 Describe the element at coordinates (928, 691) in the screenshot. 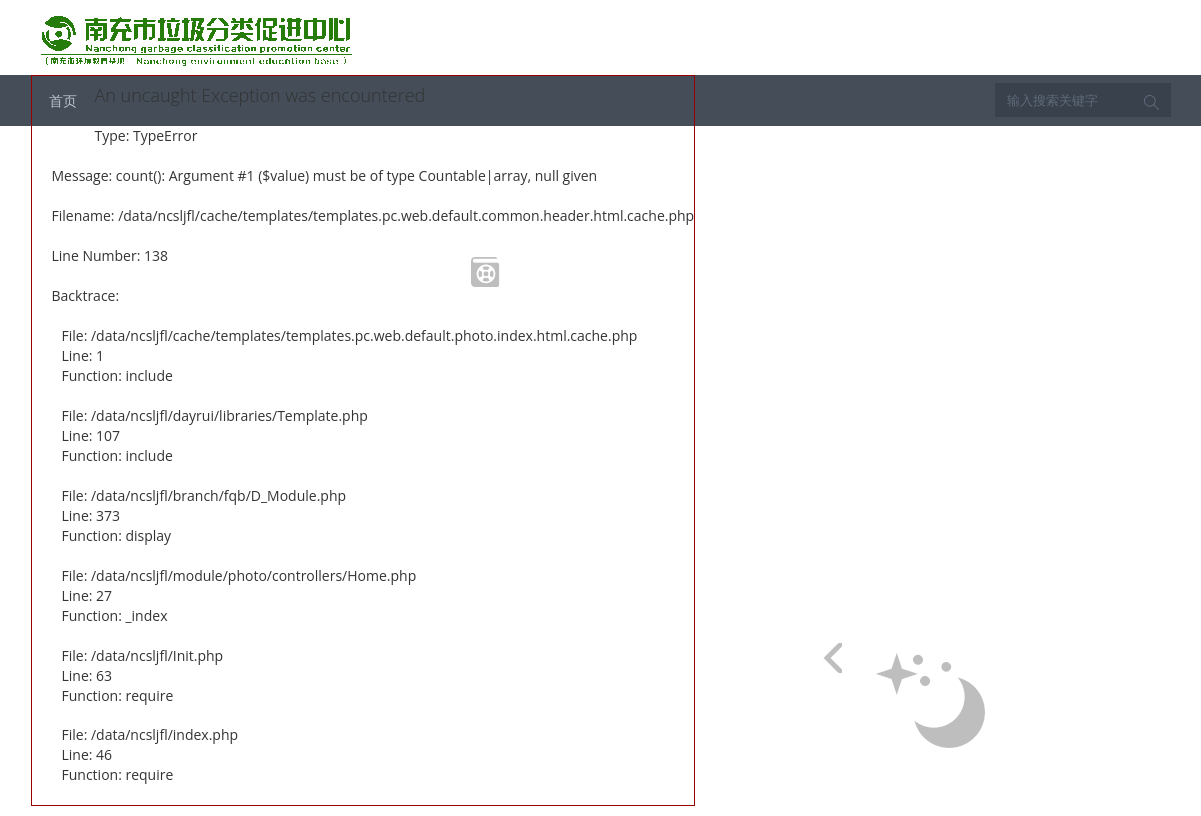

I see `access screensaver settings` at that location.